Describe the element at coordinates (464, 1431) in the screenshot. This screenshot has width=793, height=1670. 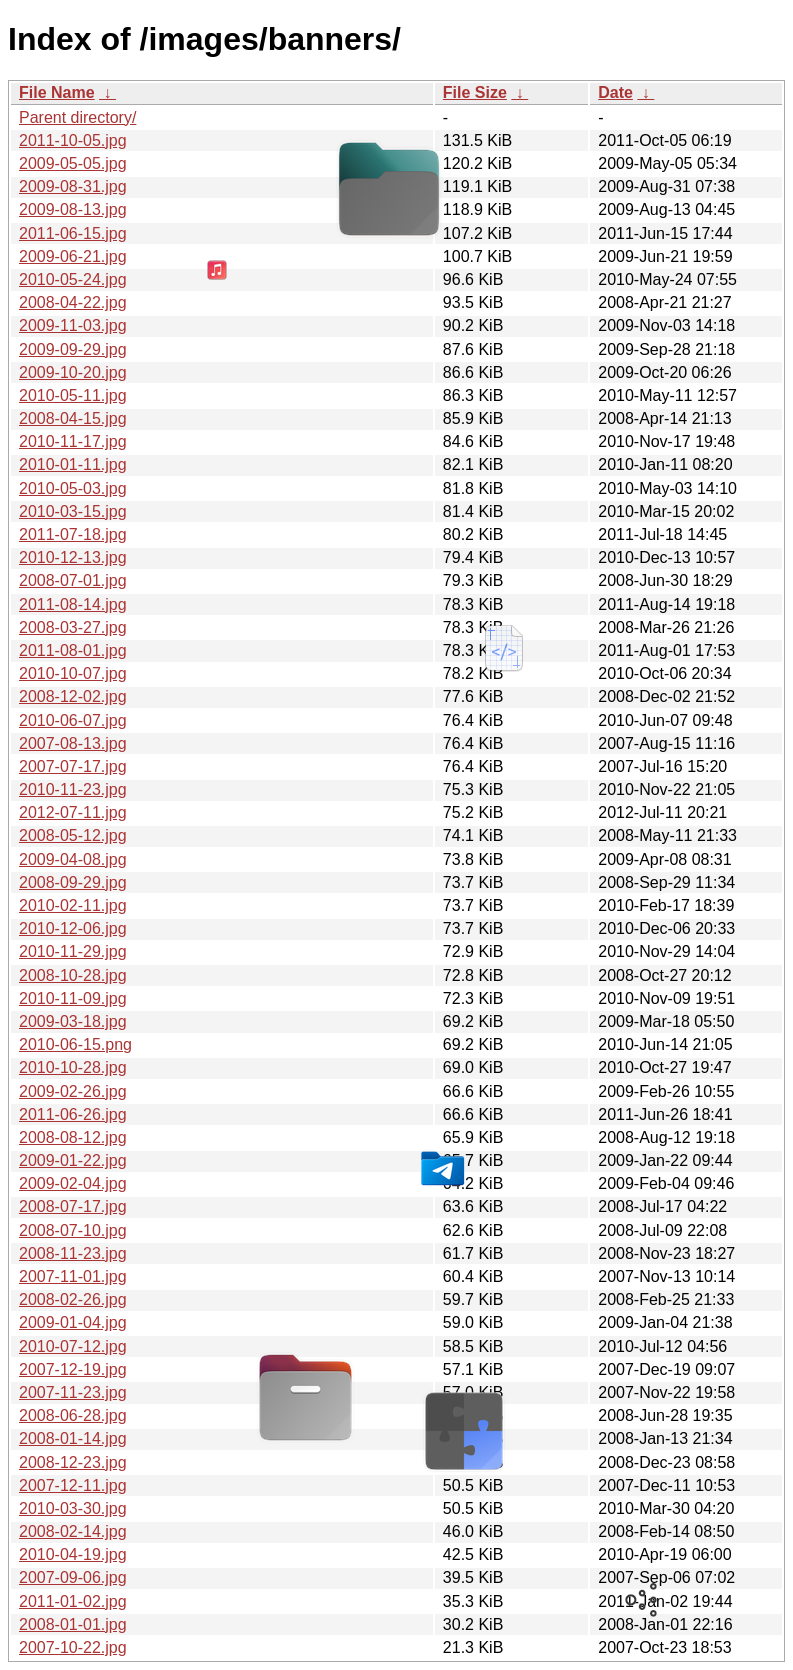
I see `add or manage bluetooth plugins` at that location.